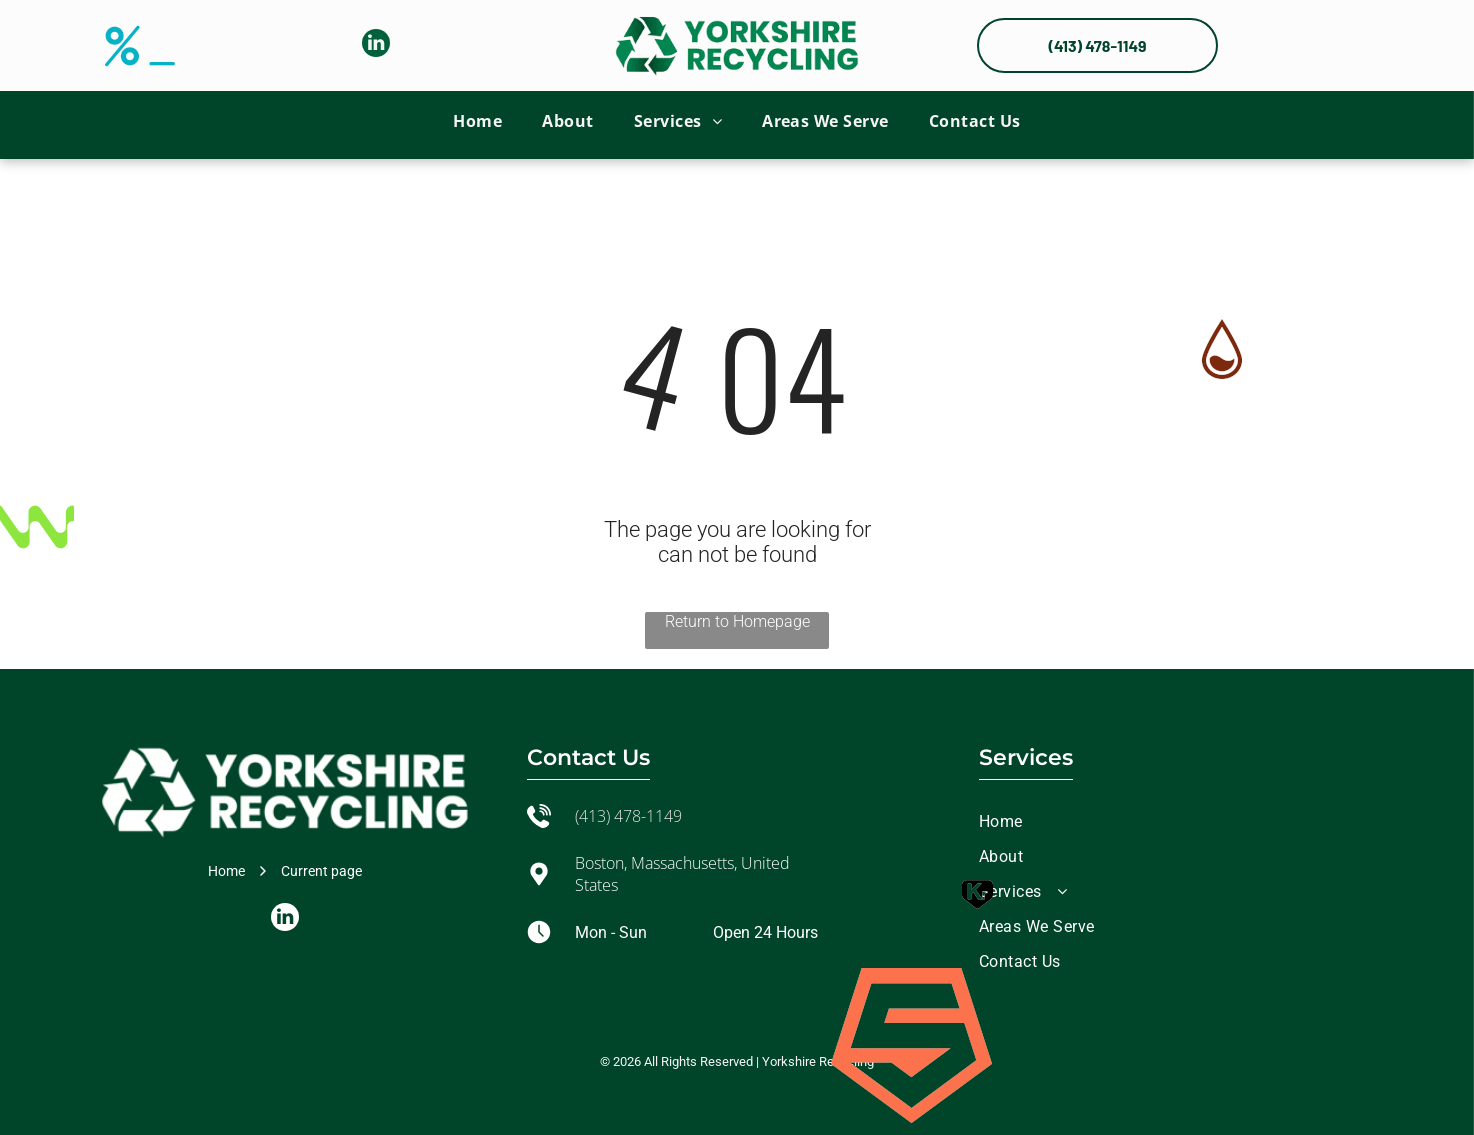 This screenshot has width=1474, height=1135. What do you see at coordinates (1222, 349) in the screenshot?
I see `open rainmeter desktop customization application` at bounding box center [1222, 349].